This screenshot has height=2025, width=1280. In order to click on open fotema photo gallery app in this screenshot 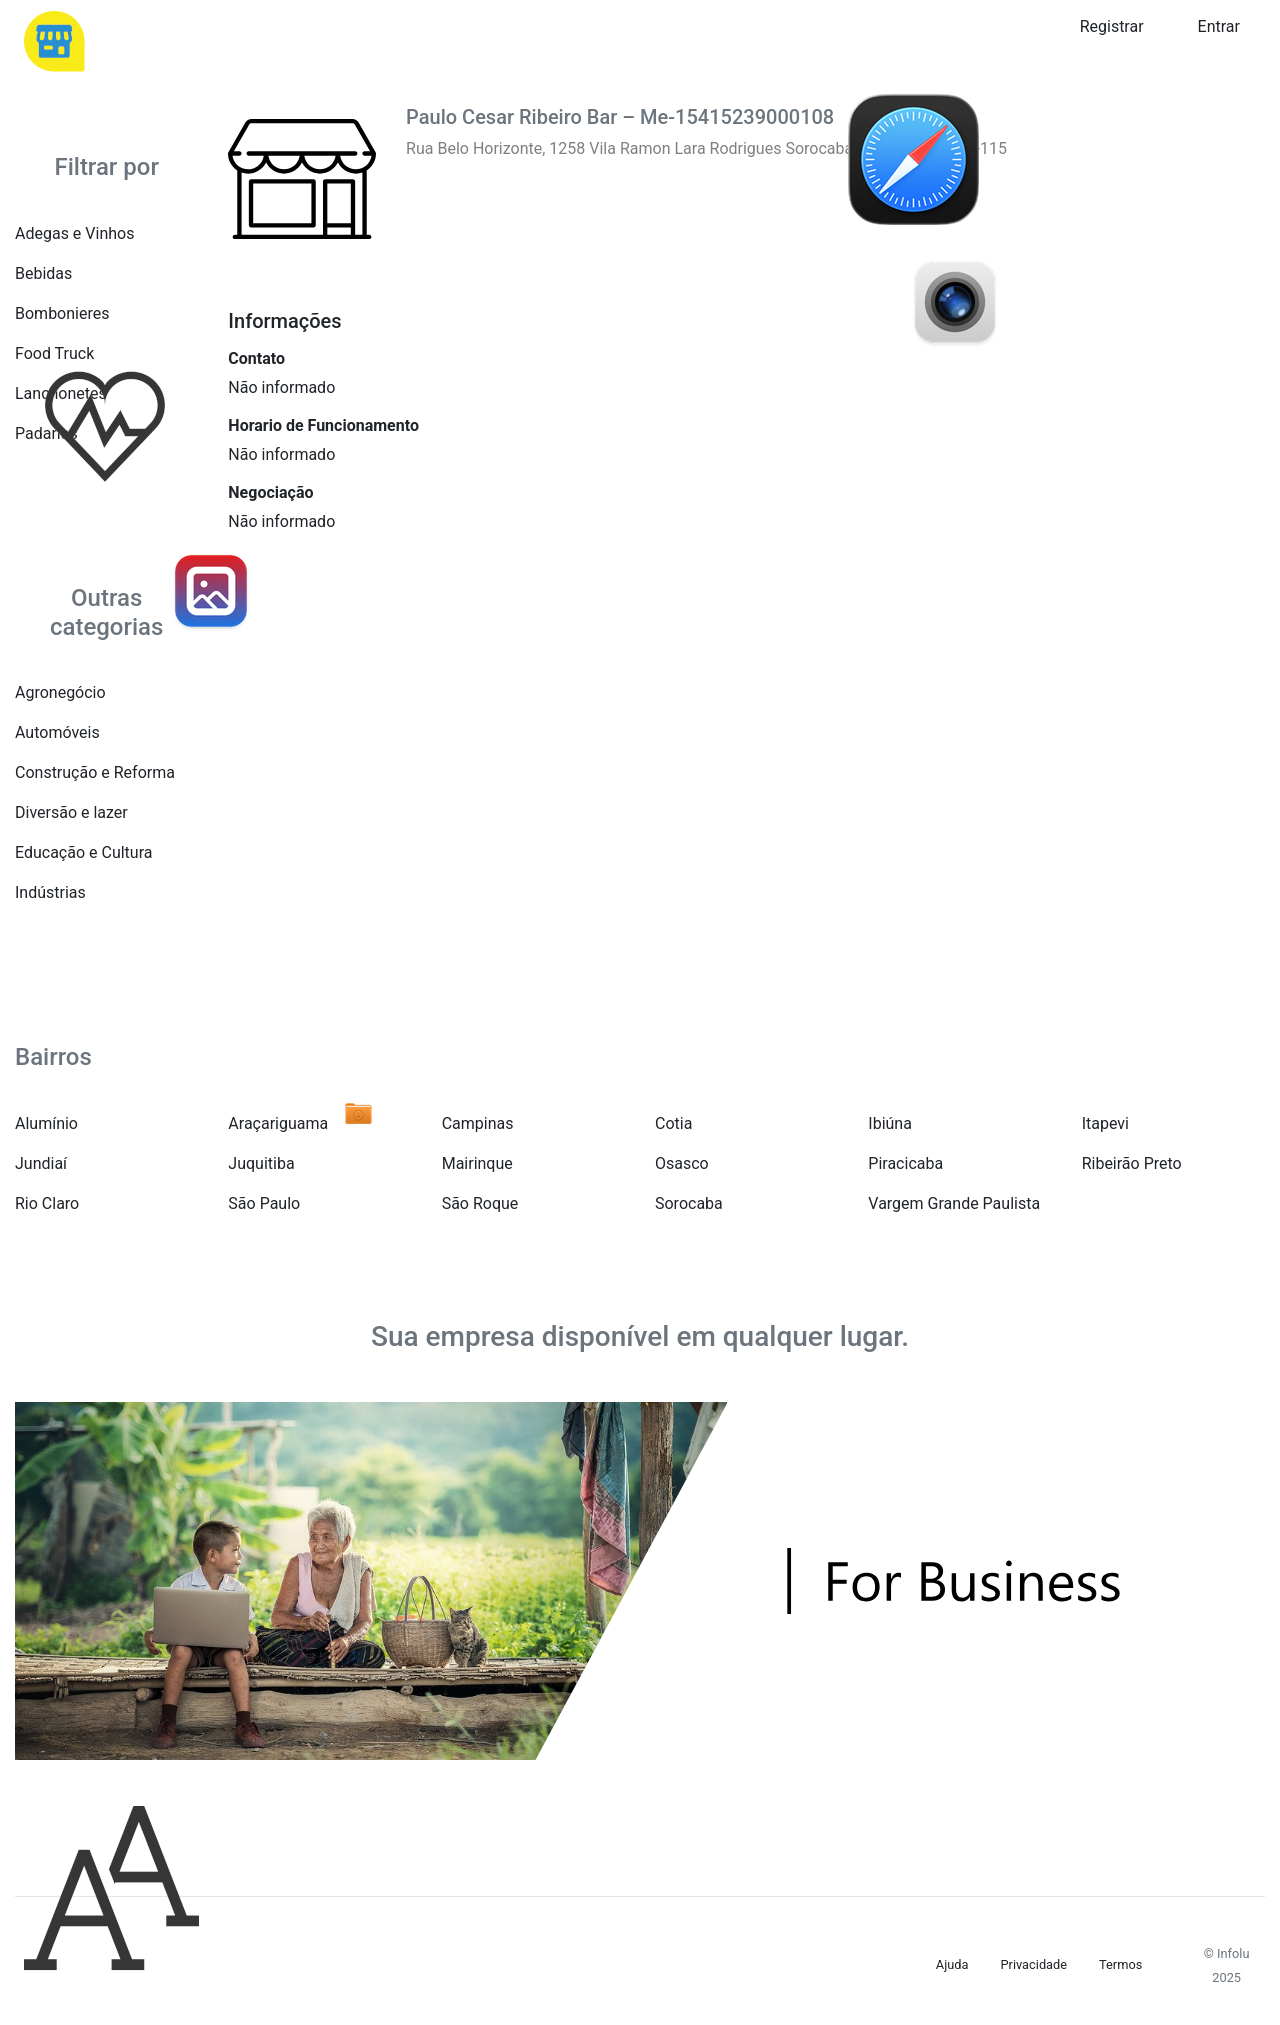, I will do `click(211, 591)`.